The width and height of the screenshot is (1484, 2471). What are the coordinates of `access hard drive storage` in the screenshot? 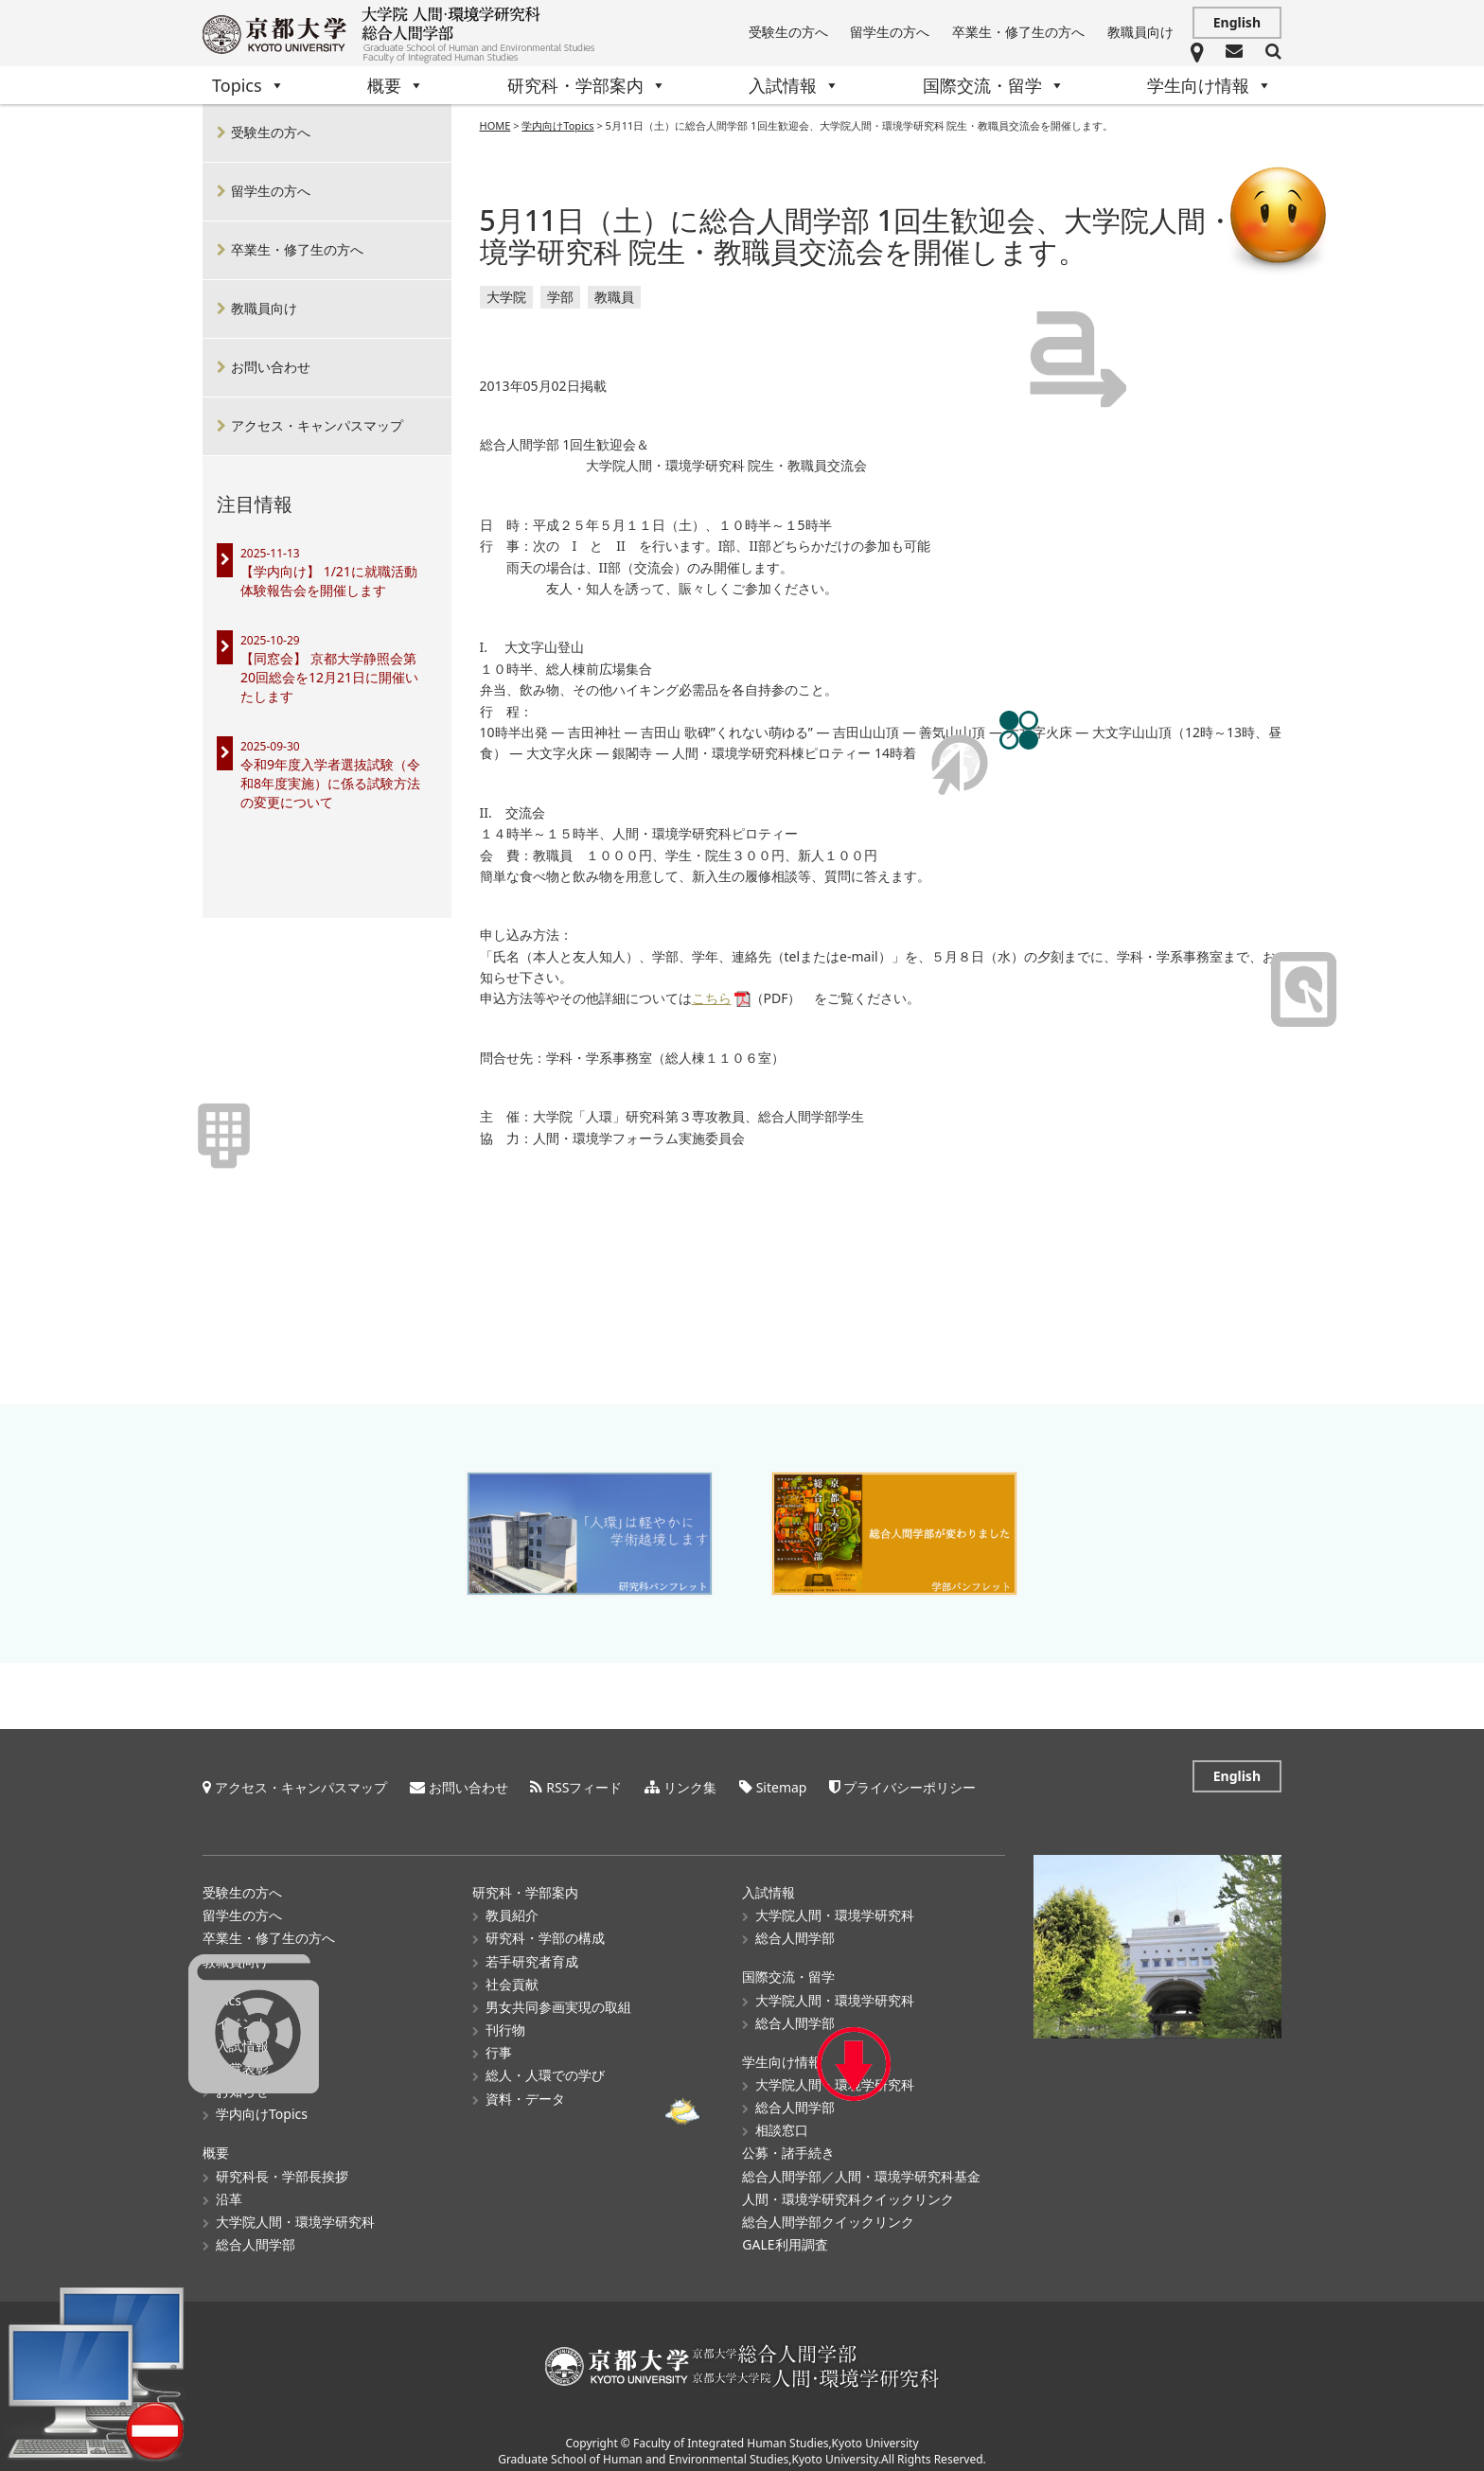 It's located at (1303, 989).